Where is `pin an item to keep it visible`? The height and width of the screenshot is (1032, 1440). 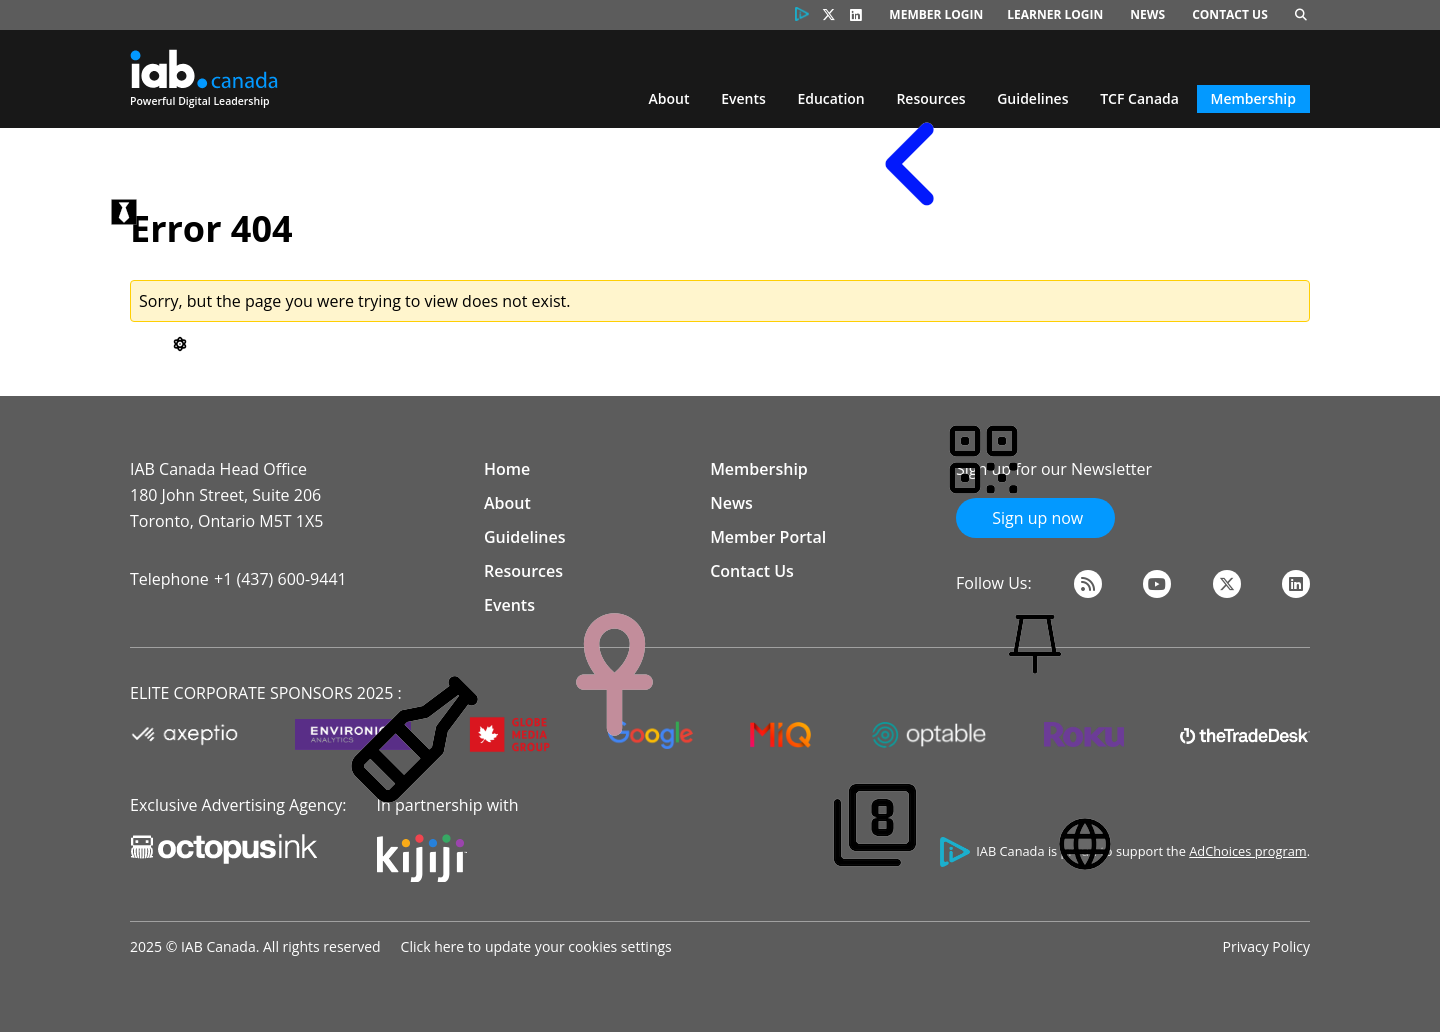 pin an item to keep it visible is located at coordinates (1035, 641).